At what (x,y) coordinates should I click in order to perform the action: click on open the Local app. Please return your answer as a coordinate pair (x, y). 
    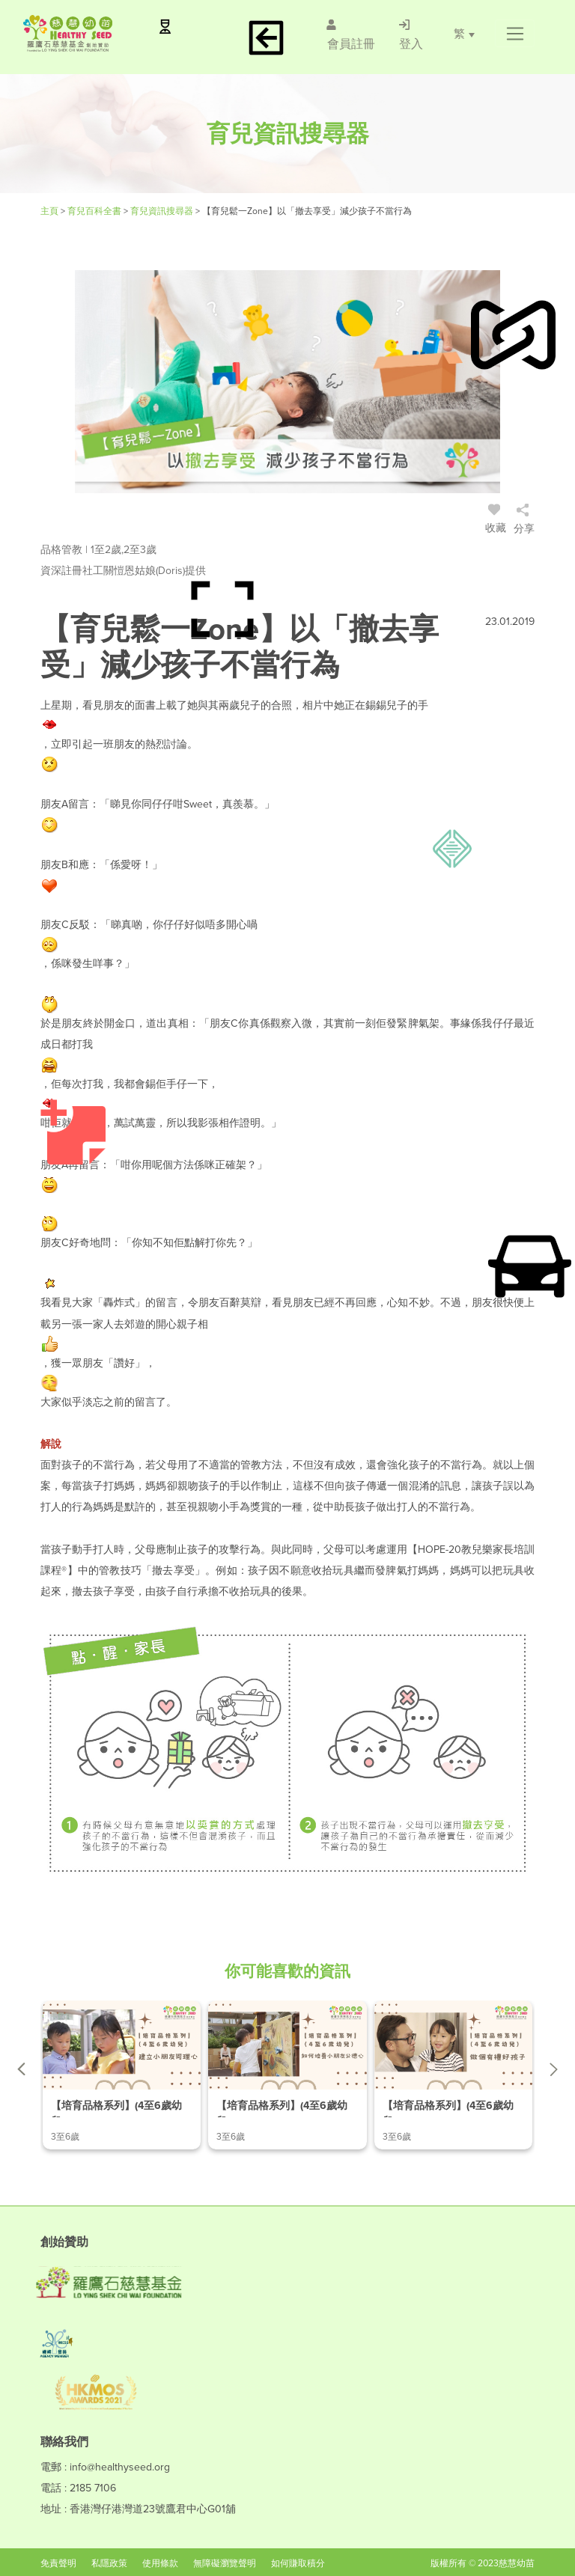
    Looking at the image, I should click on (452, 849).